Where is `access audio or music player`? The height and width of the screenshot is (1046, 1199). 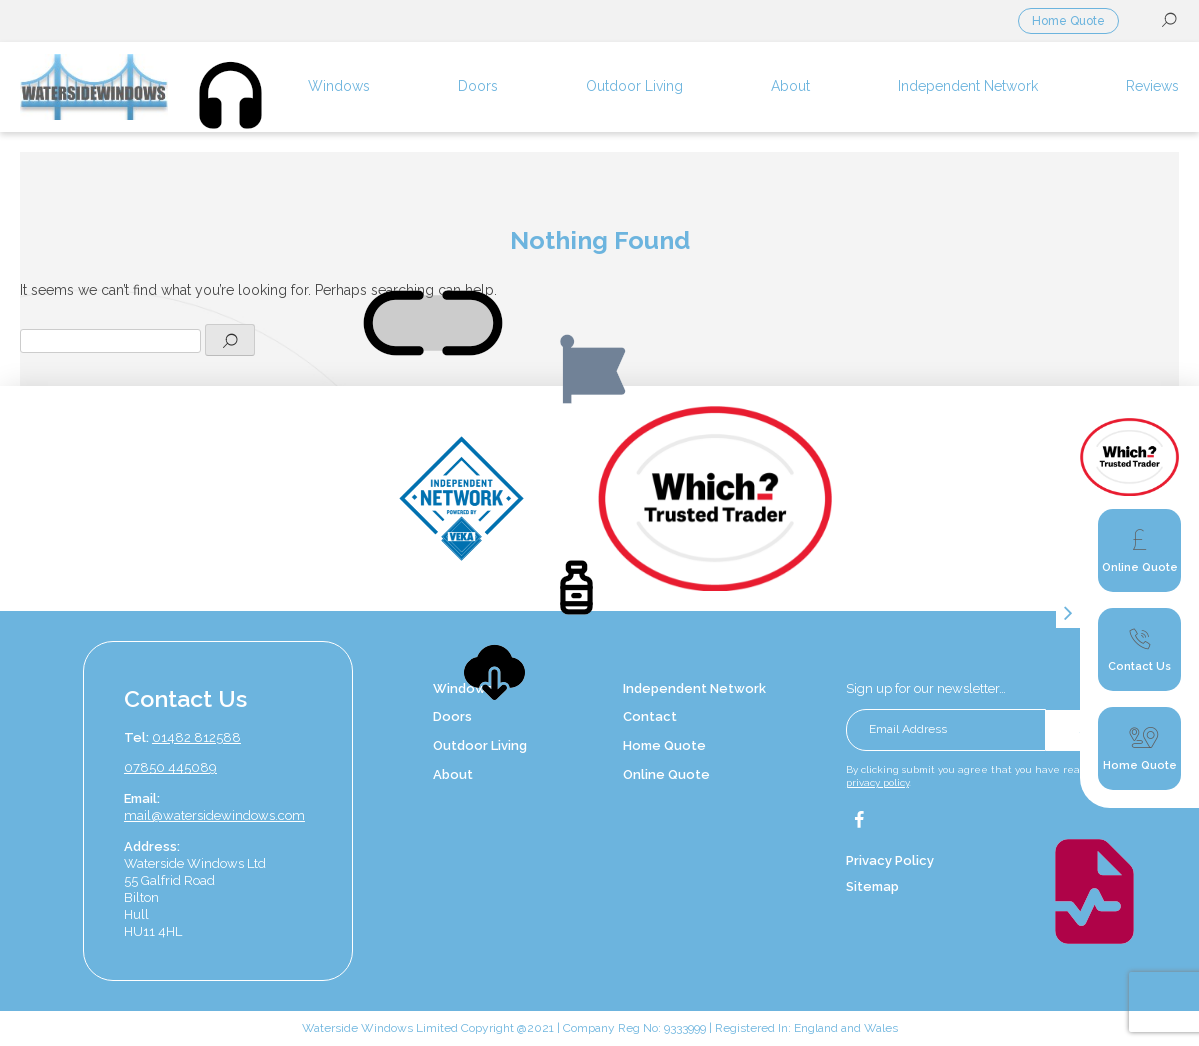 access audio or music player is located at coordinates (230, 97).